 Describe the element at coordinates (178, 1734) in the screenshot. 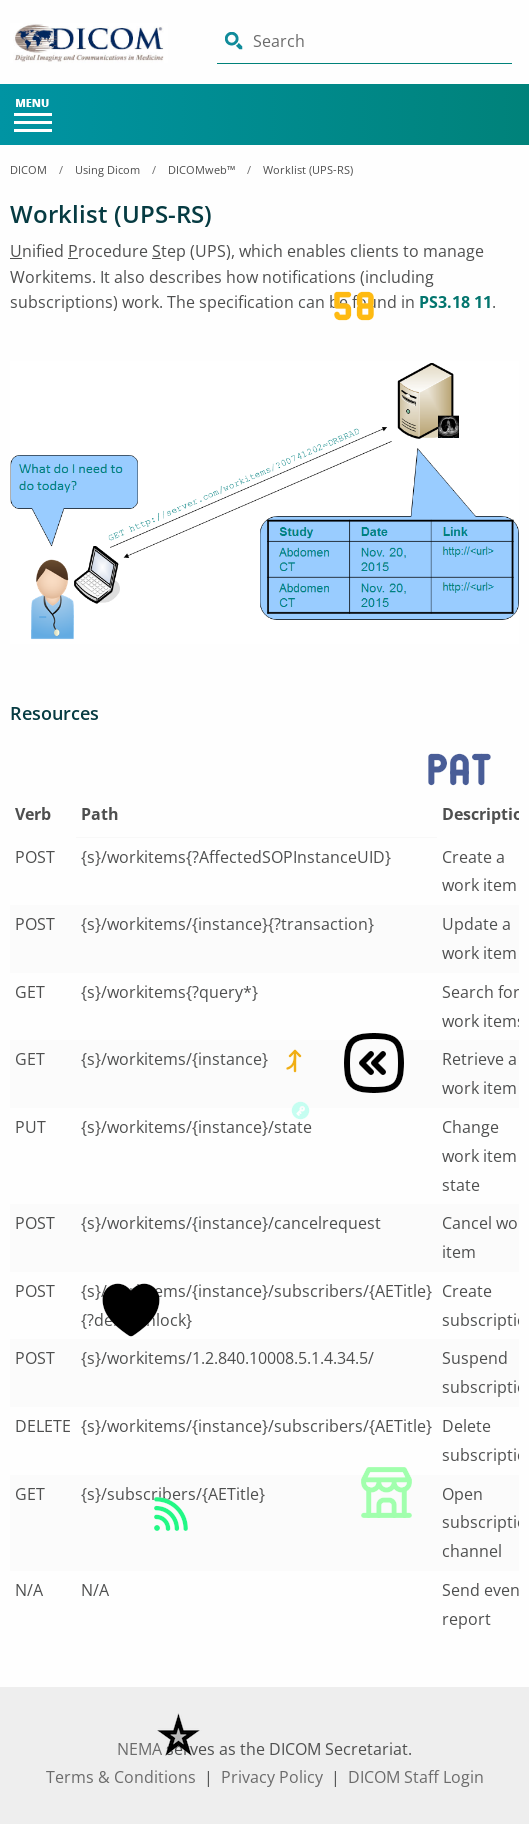

I see `rate or review an item` at that location.